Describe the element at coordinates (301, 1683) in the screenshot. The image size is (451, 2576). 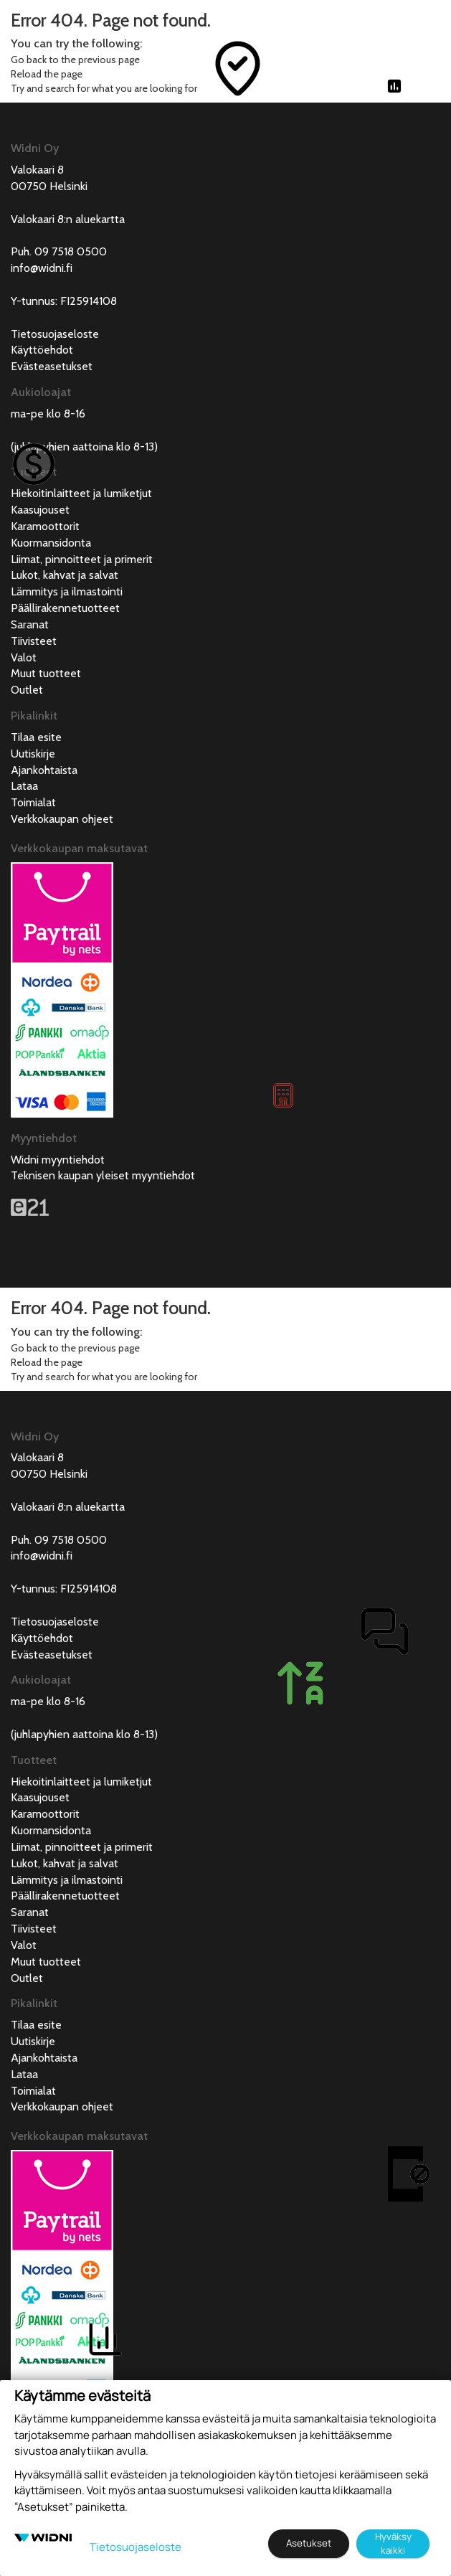
I see `sort items in reverse alphabetical order (Z to A)` at that location.